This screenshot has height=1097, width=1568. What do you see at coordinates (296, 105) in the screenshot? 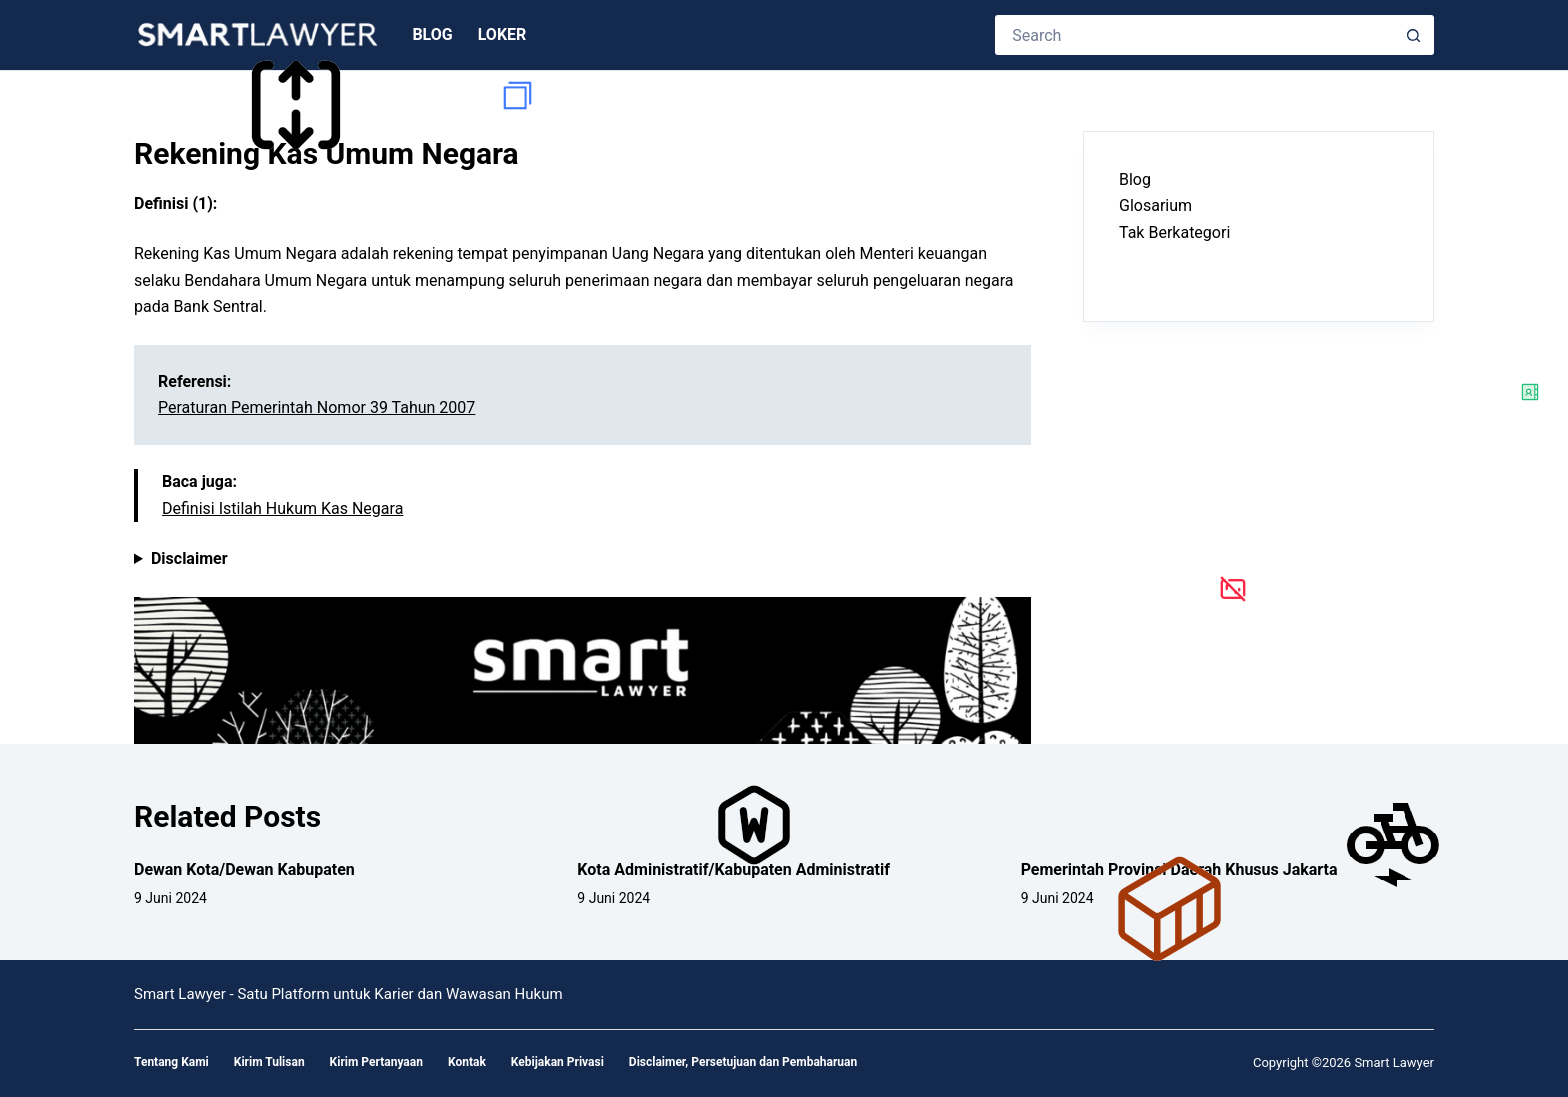
I see `switch to tall or portrait viewport mode` at bounding box center [296, 105].